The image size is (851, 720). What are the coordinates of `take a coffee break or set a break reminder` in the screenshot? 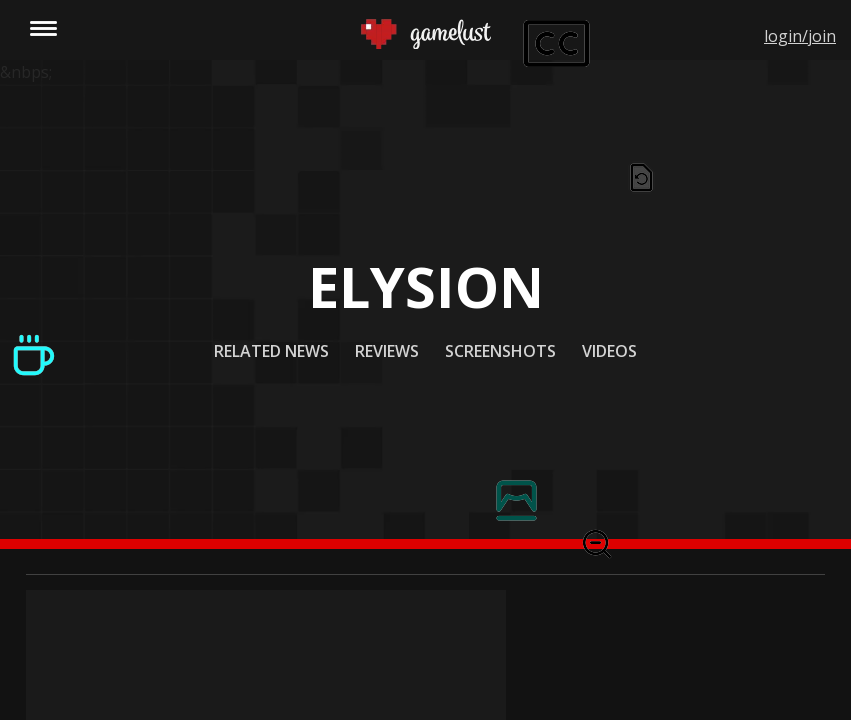 It's located at (33, 356).